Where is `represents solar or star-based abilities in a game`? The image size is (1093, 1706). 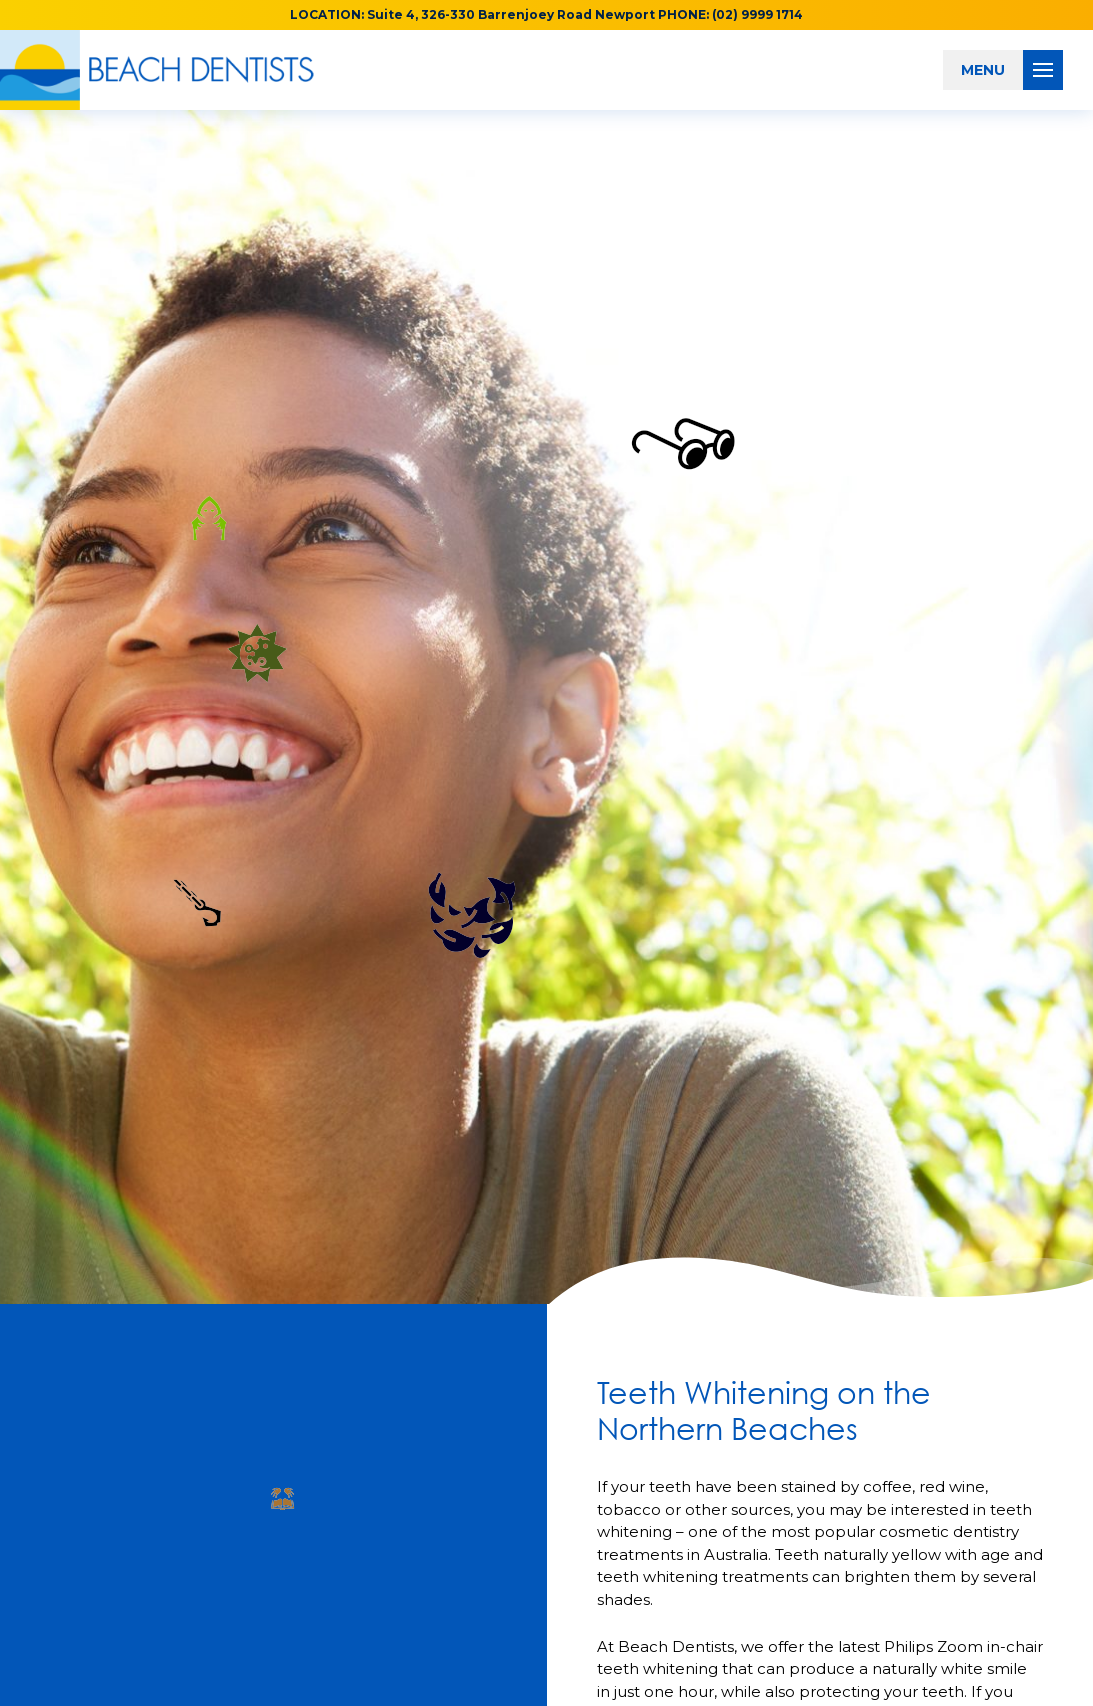 represents solar or star-based abilities in a game is located at coordinates (257, 653).